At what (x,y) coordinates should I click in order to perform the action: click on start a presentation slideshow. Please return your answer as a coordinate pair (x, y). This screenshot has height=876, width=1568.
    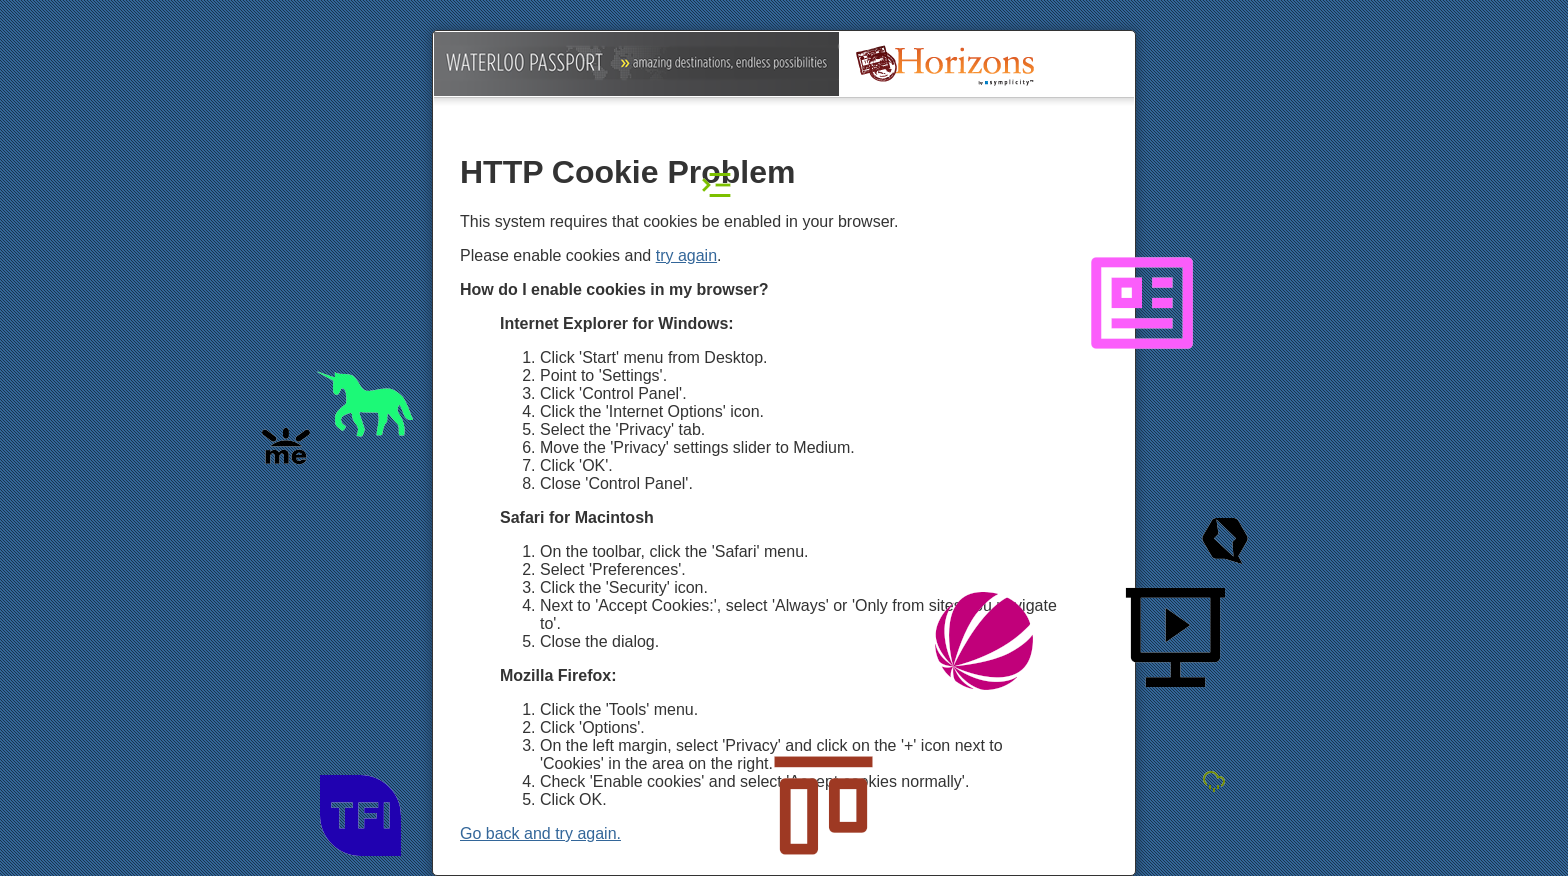
    Looking at the image, I should click on (1175, 637).